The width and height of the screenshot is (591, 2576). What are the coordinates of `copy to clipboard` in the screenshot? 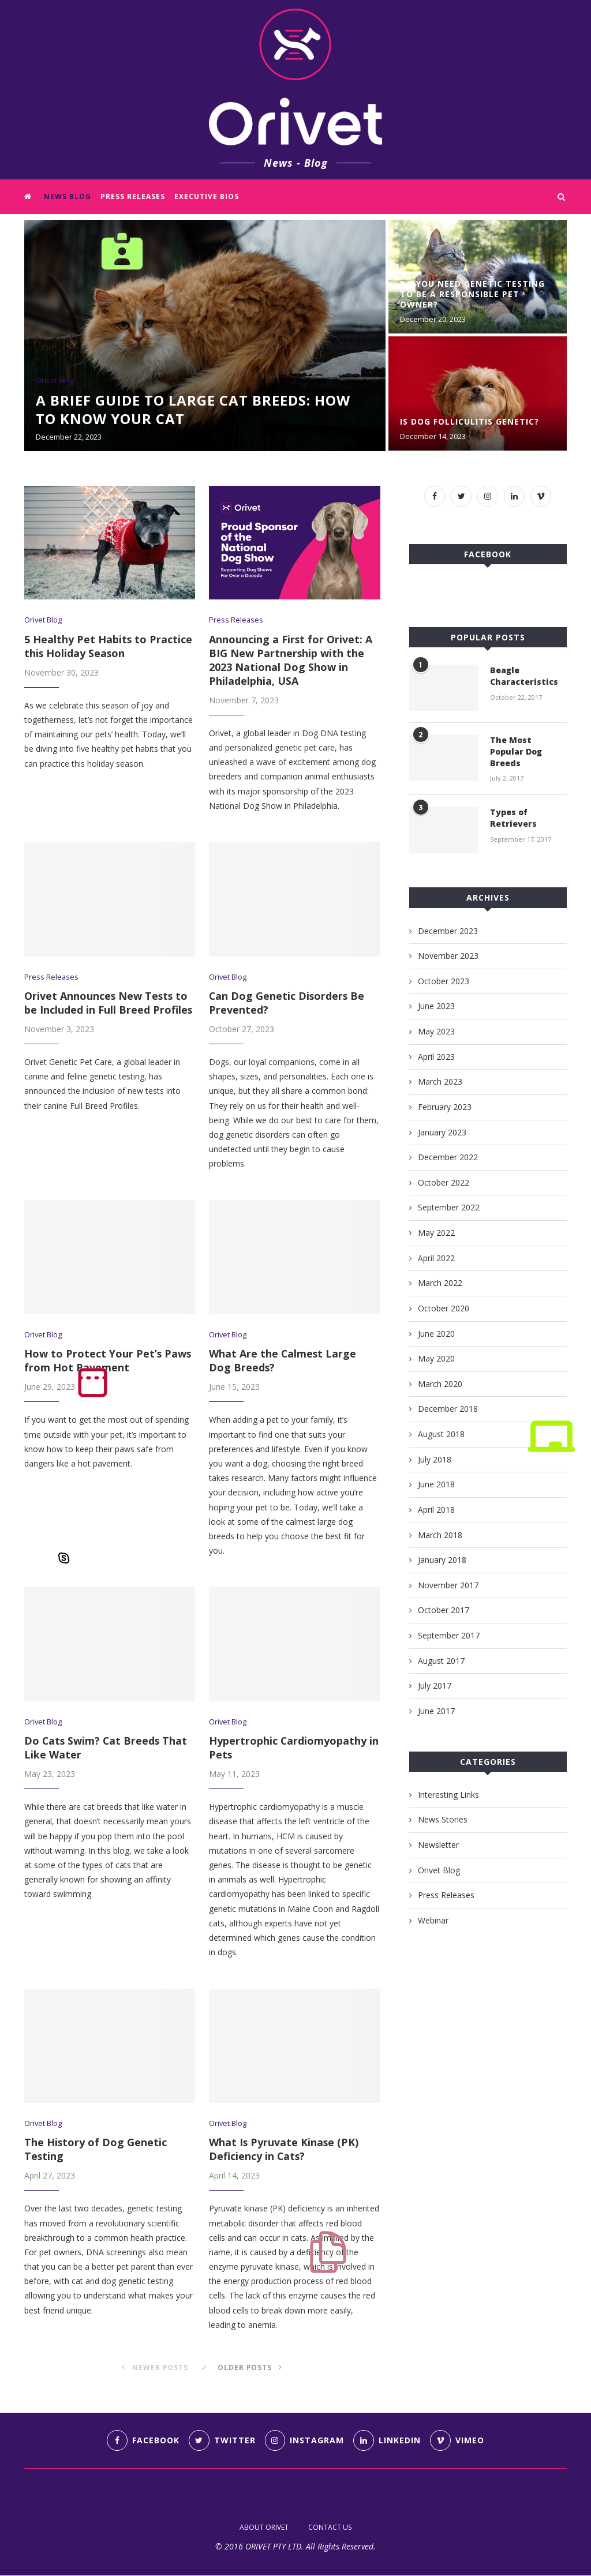 It's located at (328, 2252).